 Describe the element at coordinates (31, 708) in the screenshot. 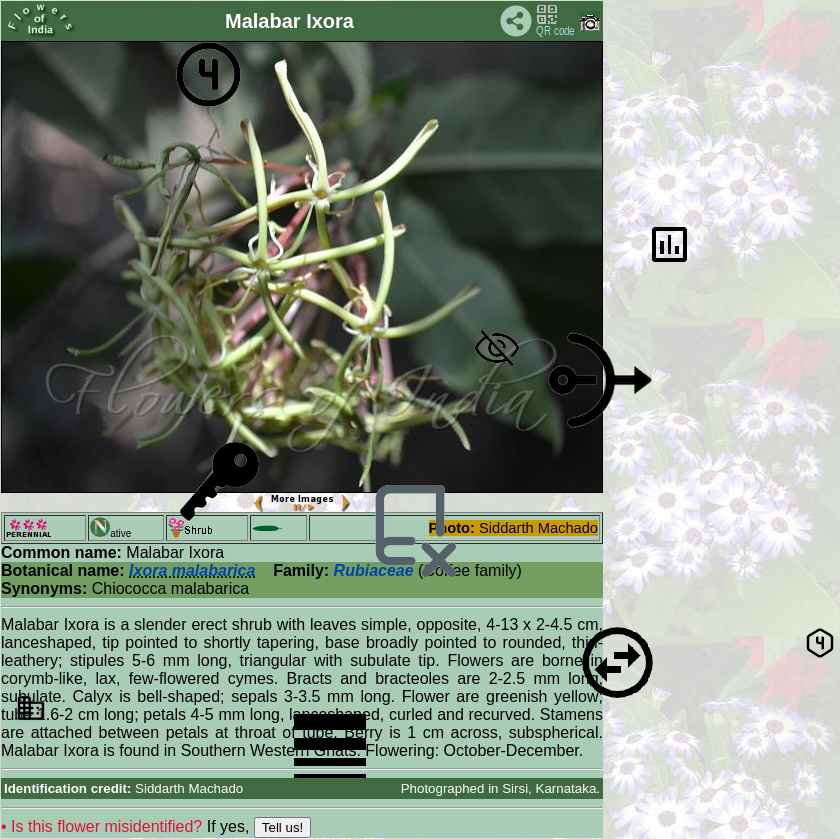

I see `view business contact information` at that location.